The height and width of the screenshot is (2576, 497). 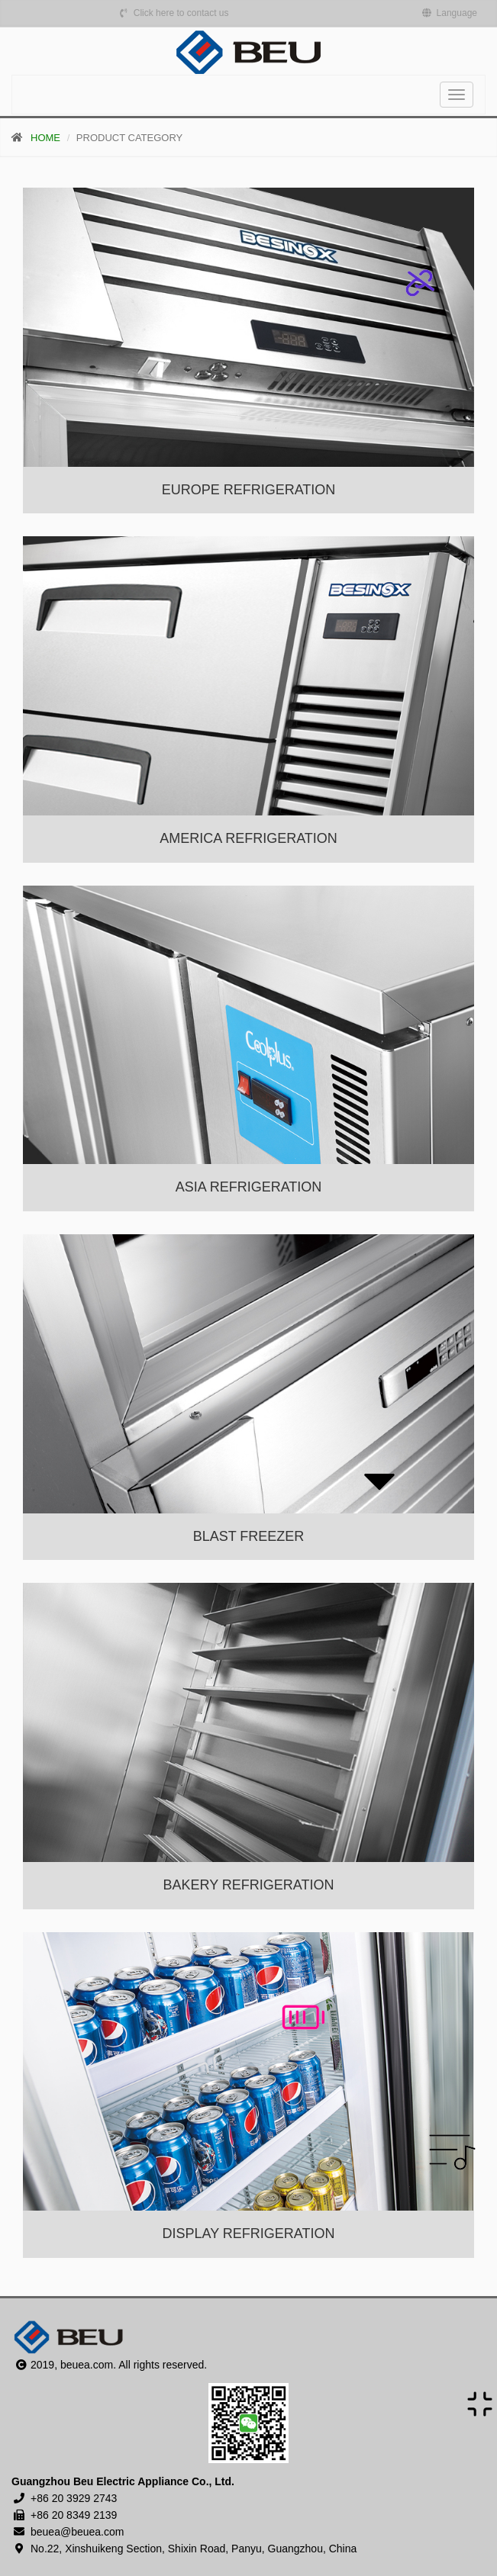 I want to click on expand a dropdown menu, so click(x=379, y=1482).